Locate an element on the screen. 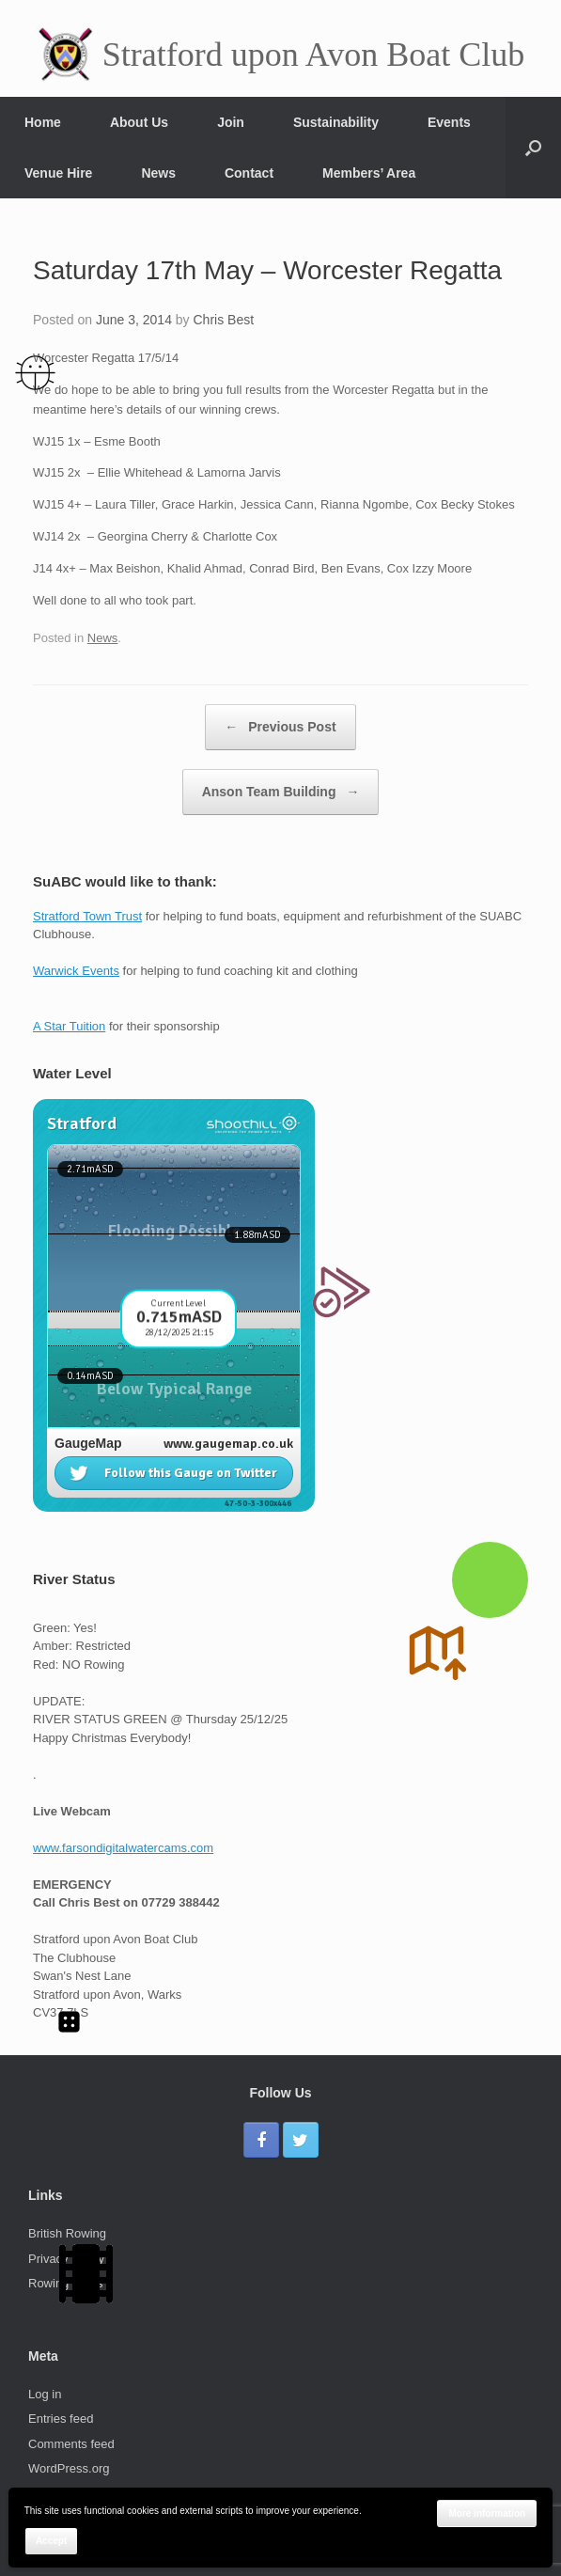  report a bug or issue is located at coordinates (35, 372).